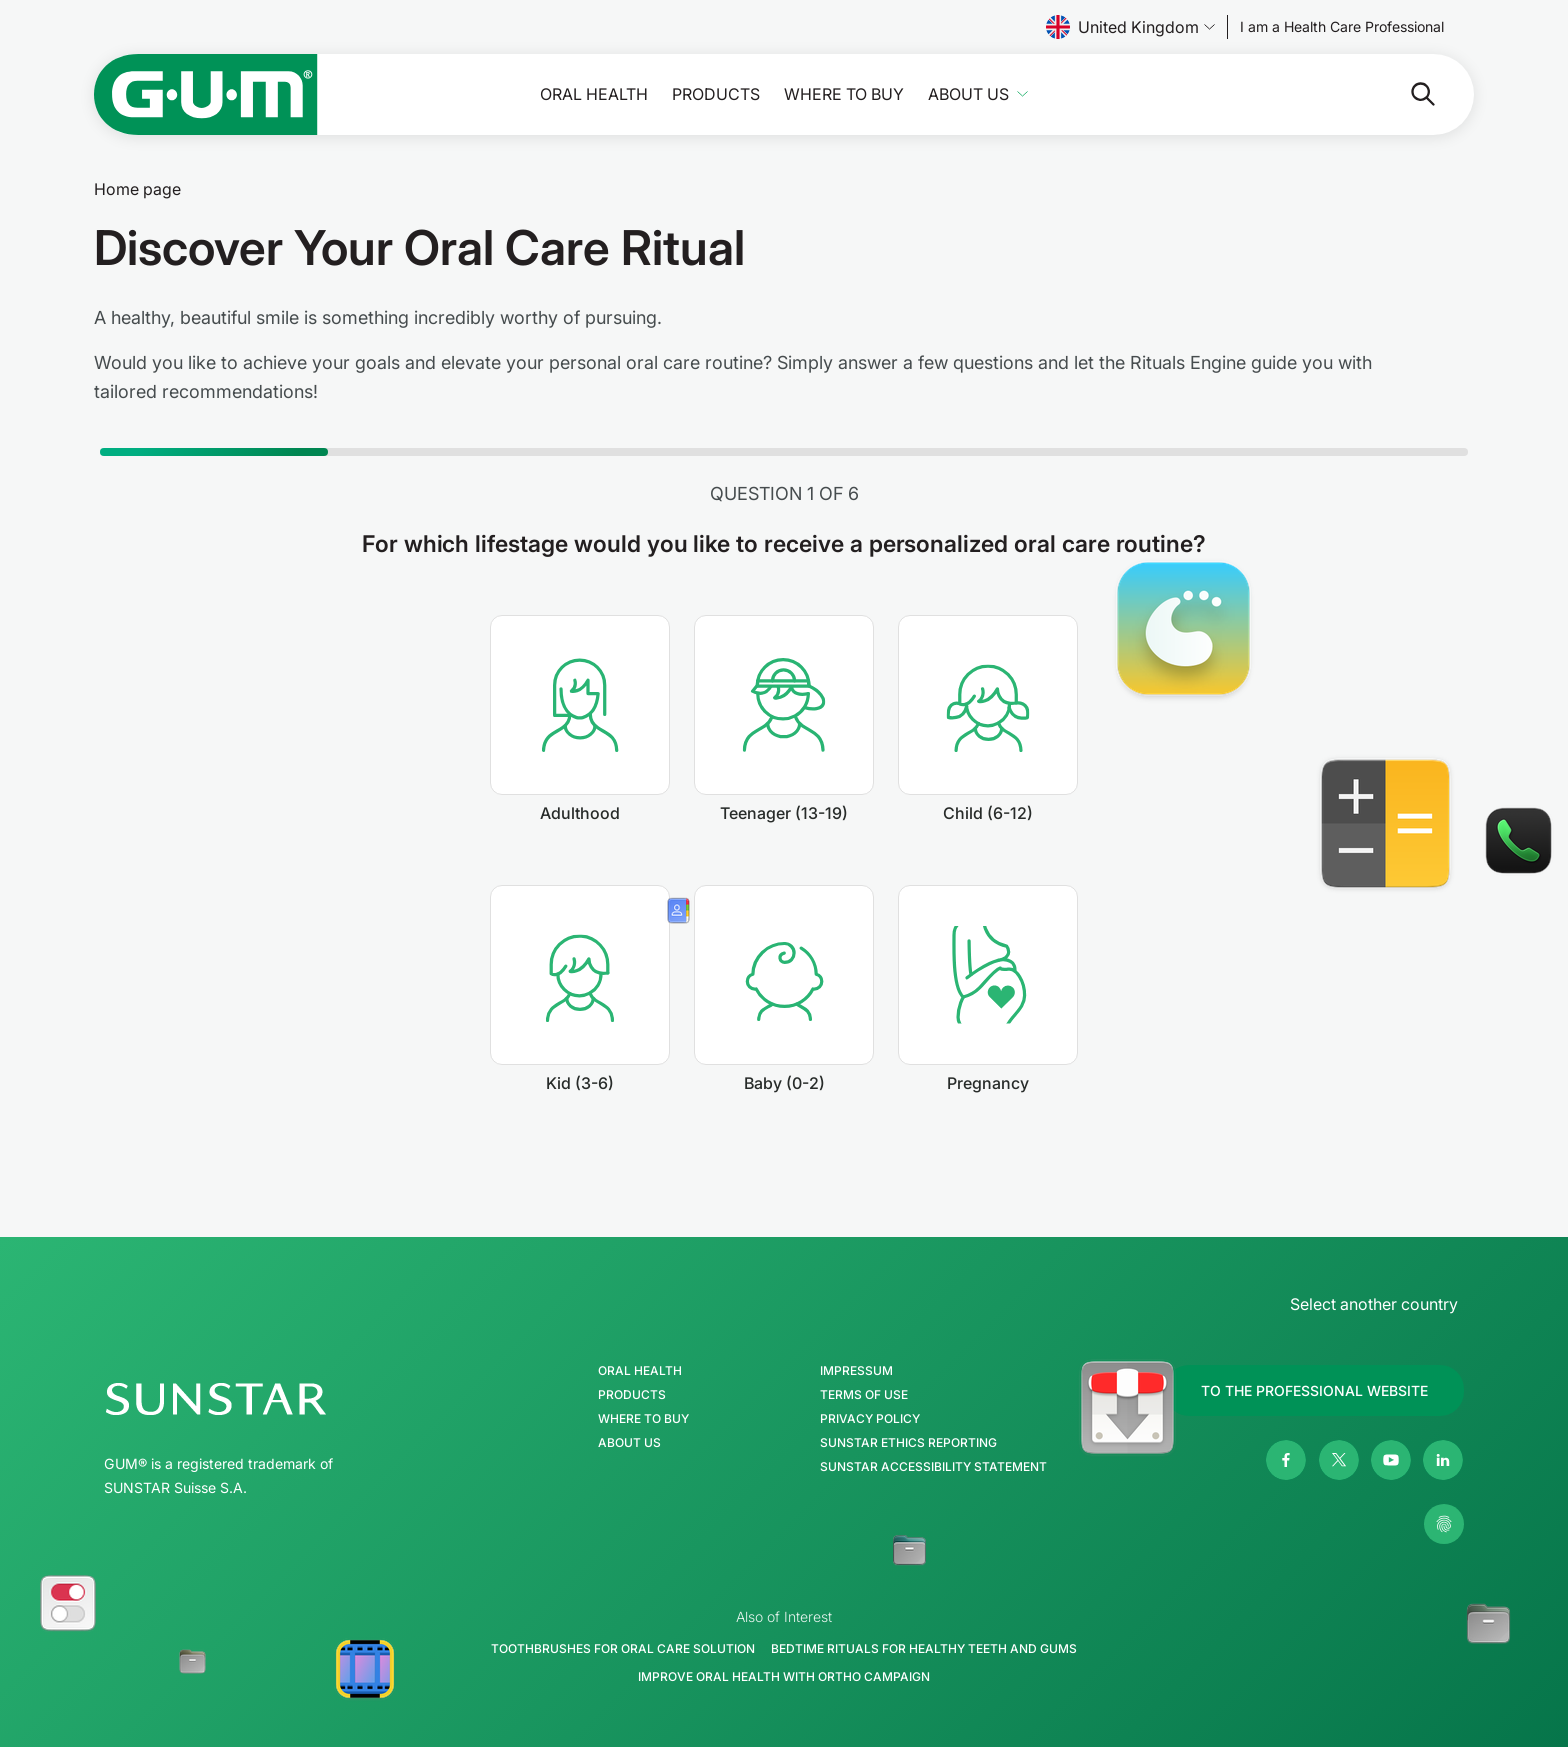 Image resolution: width=1568 pixels, height=1747 pixels. I want to click on open video trimmer app, so click(365, 1669).